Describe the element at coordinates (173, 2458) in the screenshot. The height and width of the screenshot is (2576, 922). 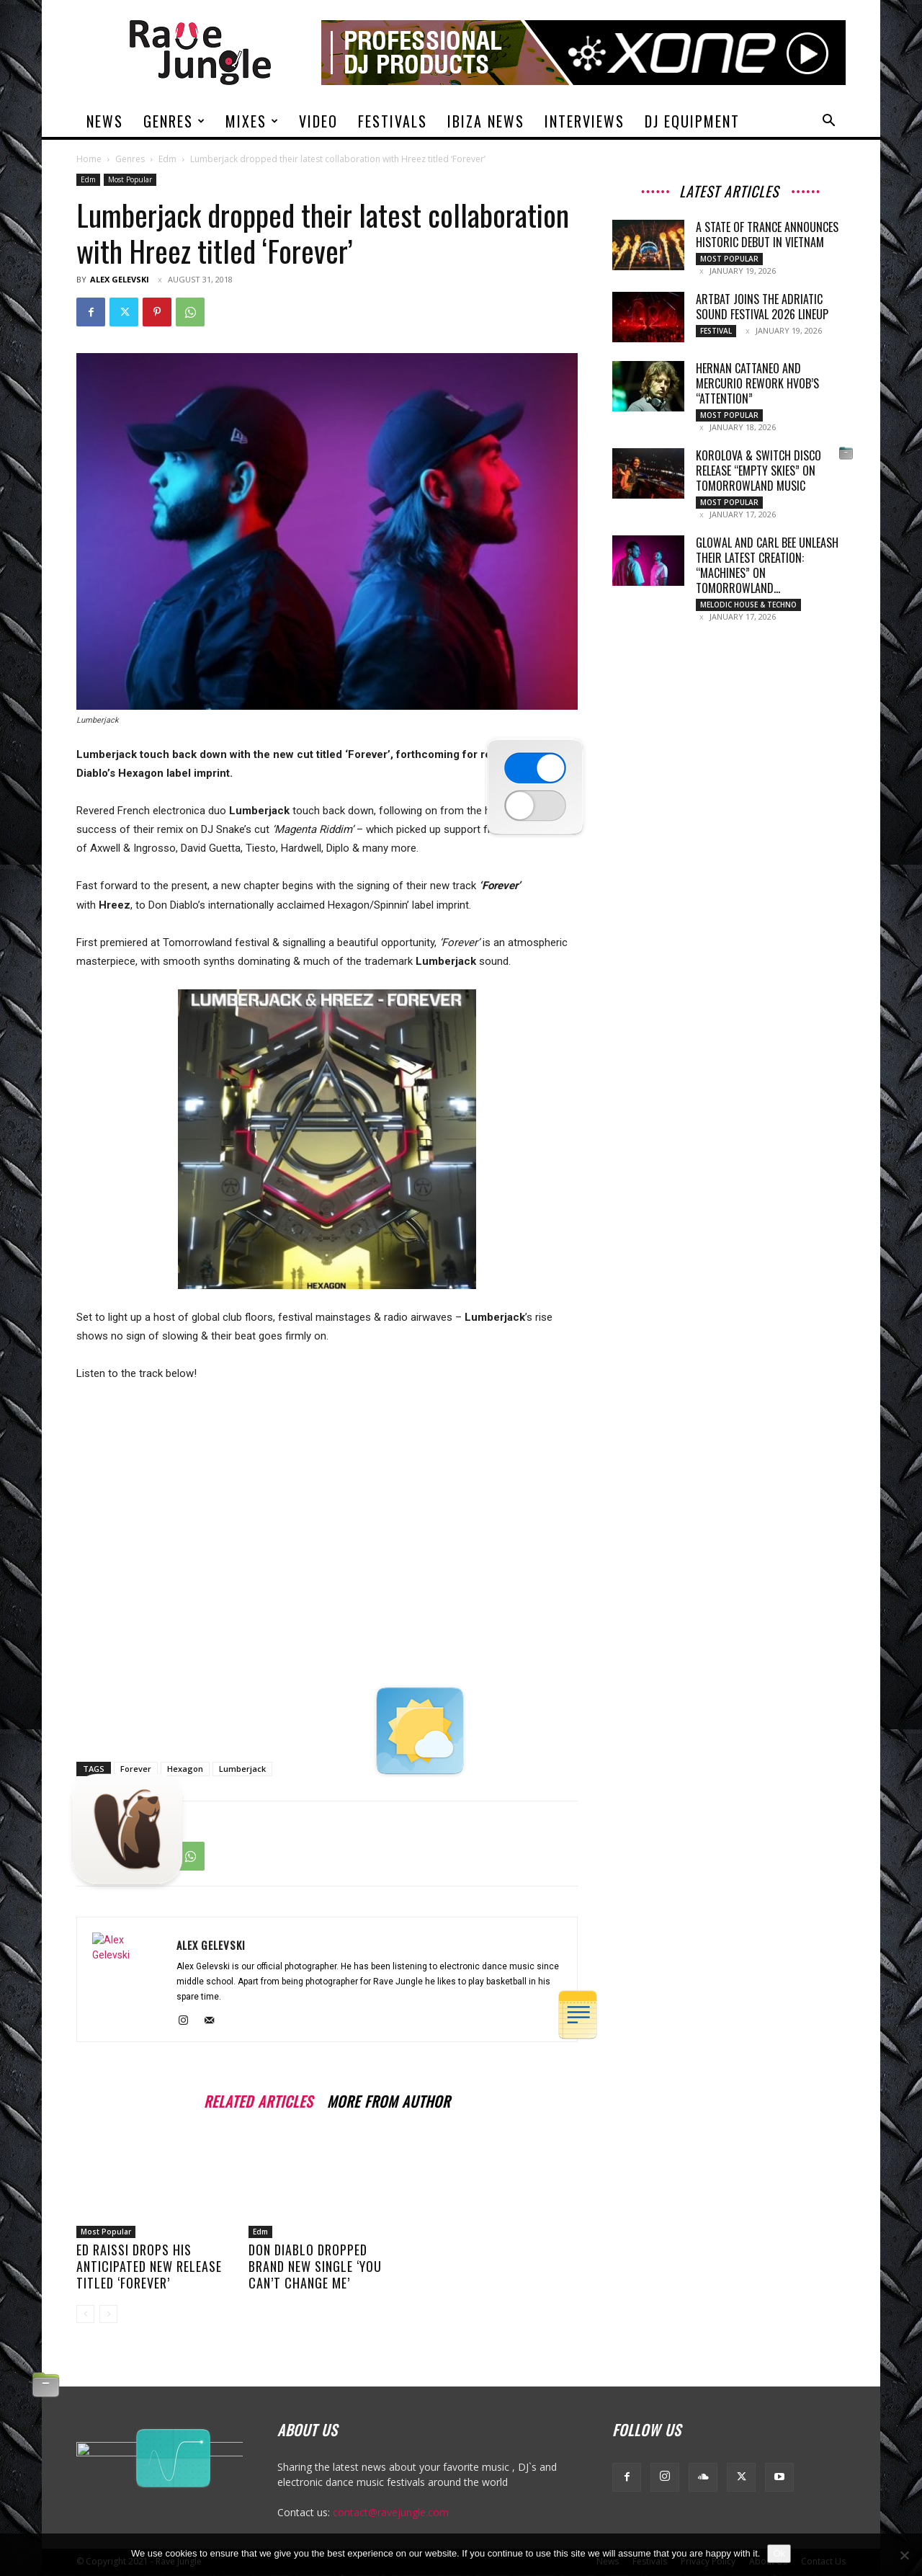
I see `open psensor temperature monitoring app` at that location.